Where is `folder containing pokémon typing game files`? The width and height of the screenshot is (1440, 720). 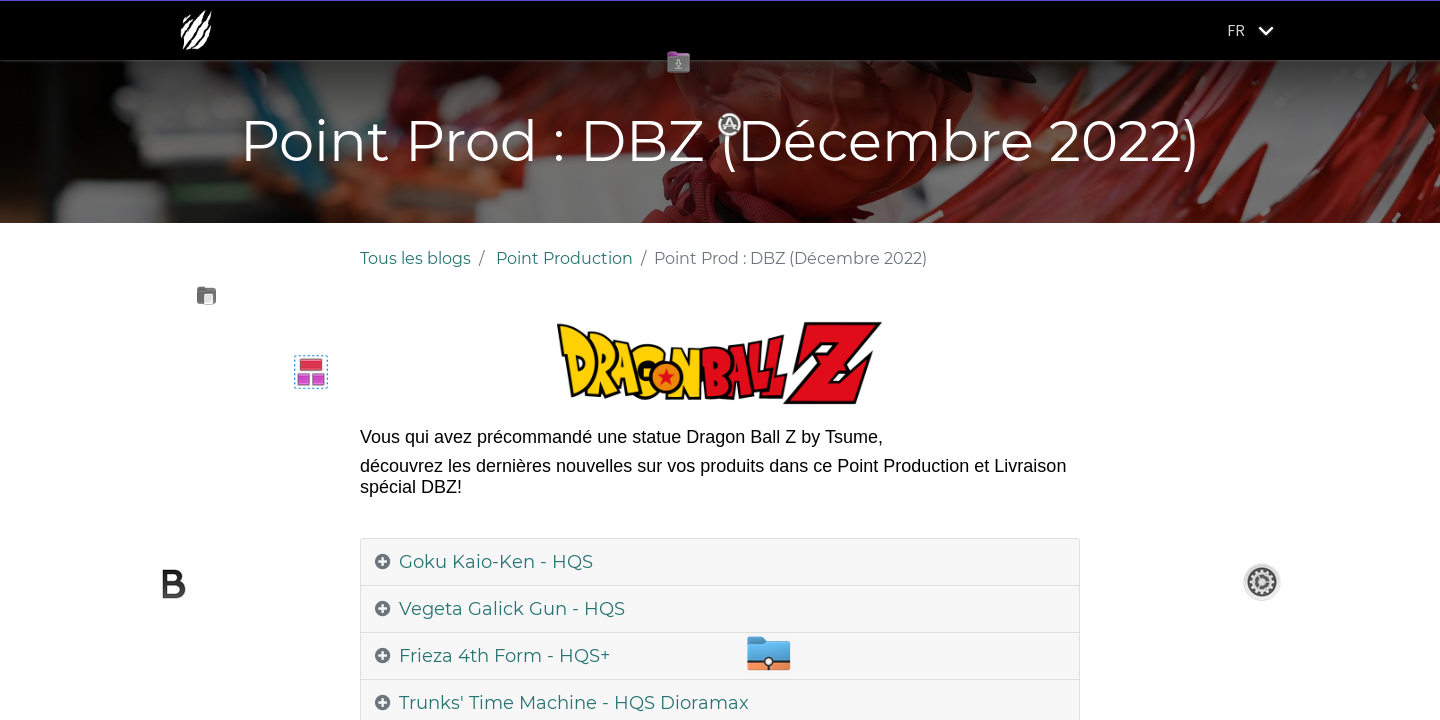 folder containing pokémon typing game files is located at coordinates (768, 654).